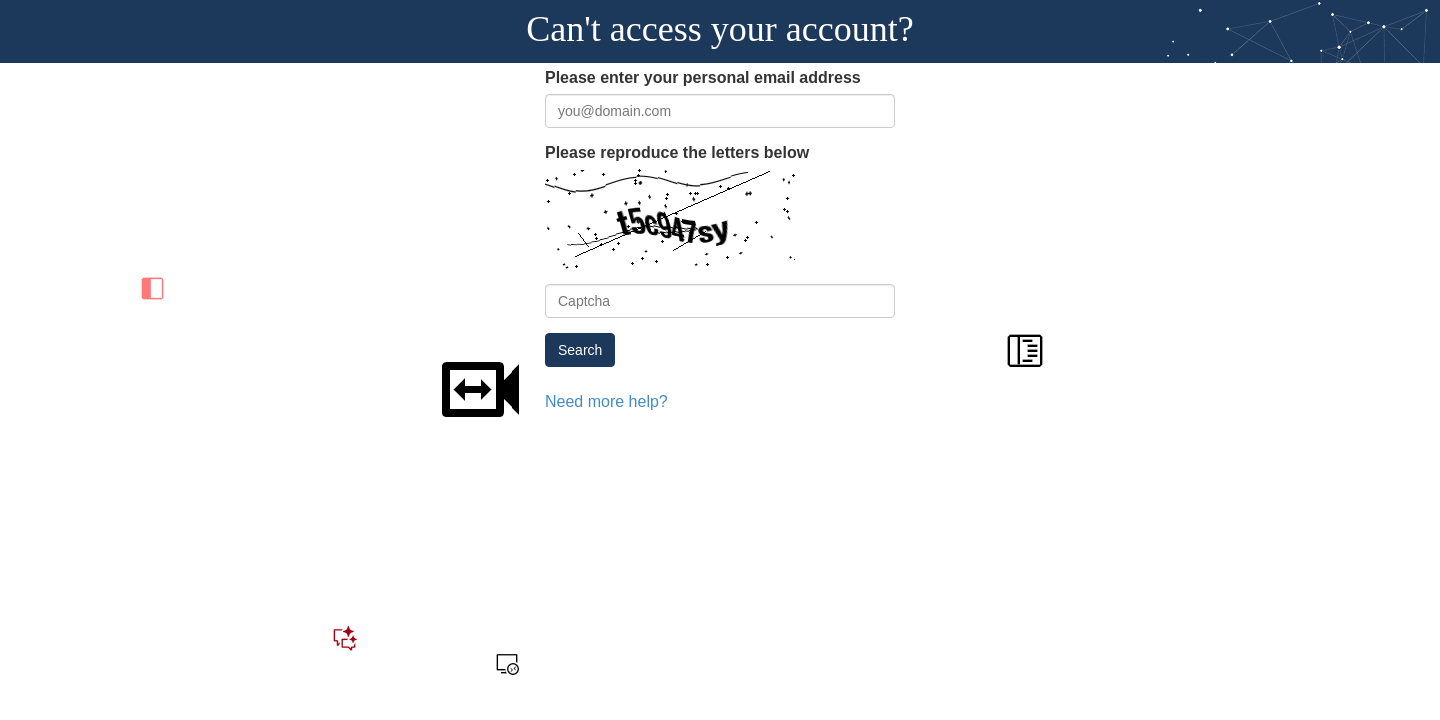 This screenshot has width=1440, height=720. Describe the element at coordinates (507, 663) in the screenshot. I see `access remote desktop connections` at that location.